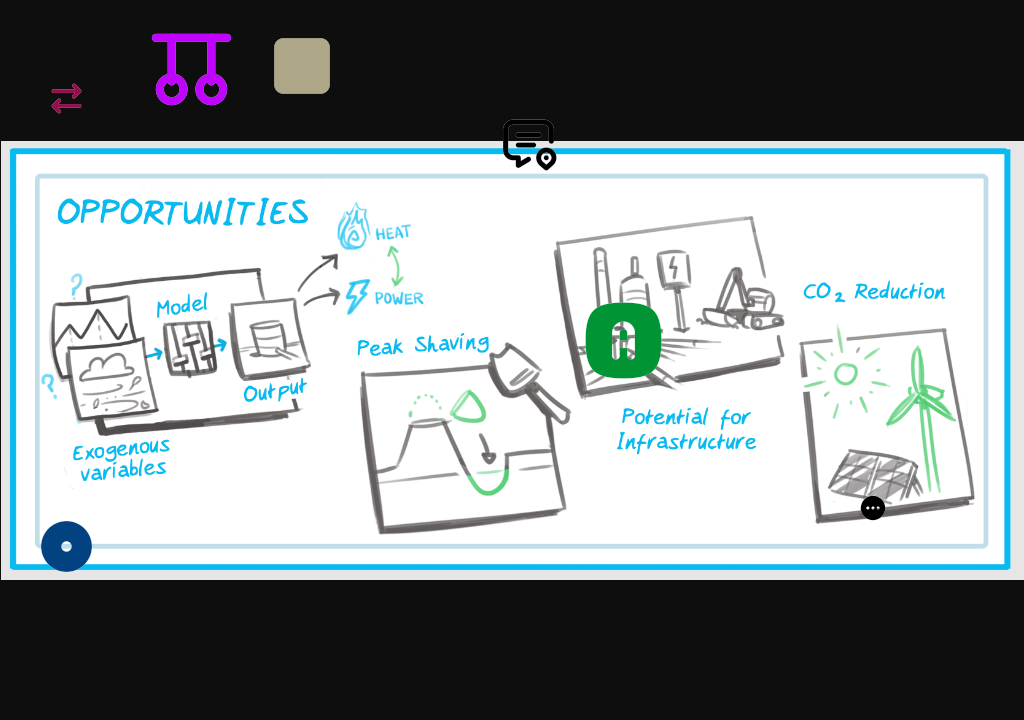 The width and height of the screenshot is (1024, 720). I want to click on select font style or text formatting option, so click(623, 340).